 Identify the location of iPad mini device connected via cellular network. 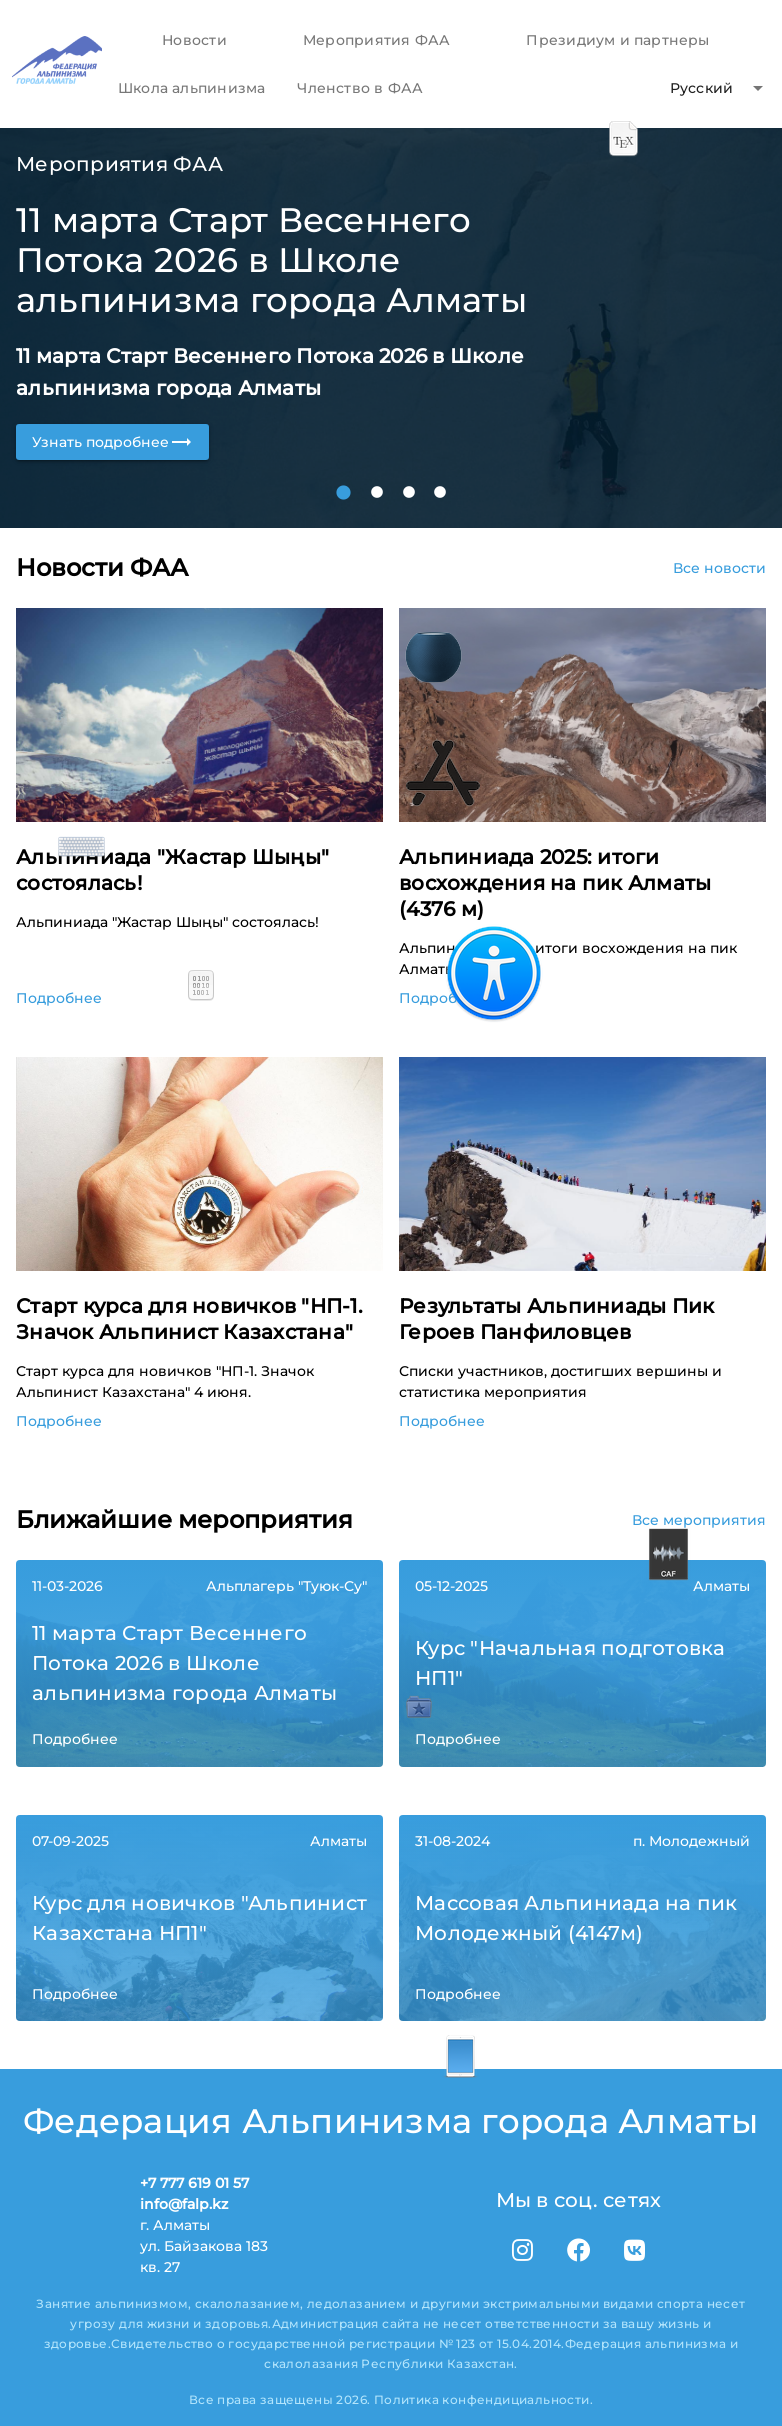
(460, 2052).